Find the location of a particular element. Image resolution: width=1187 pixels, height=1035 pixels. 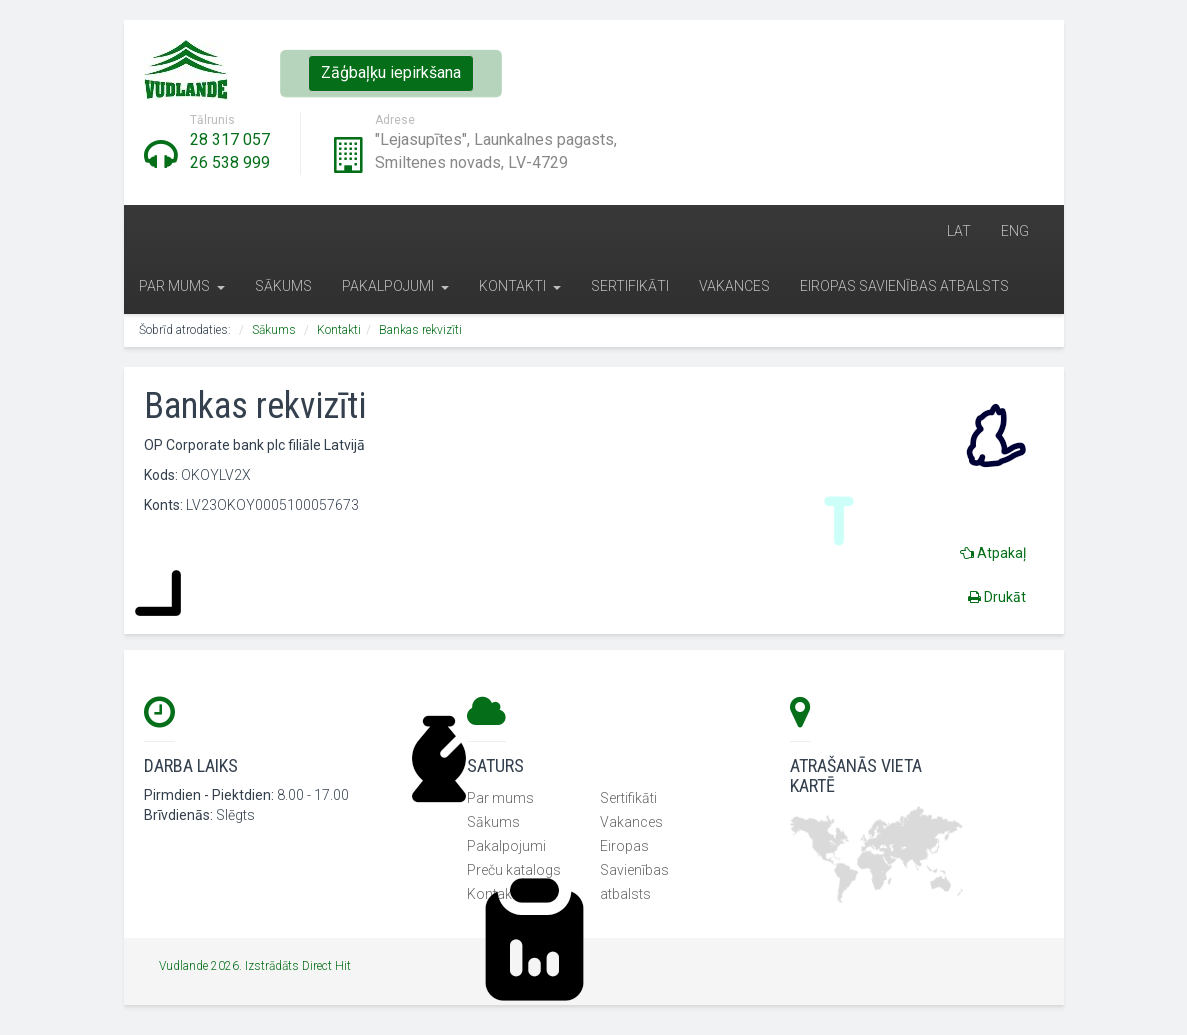

link to yarn package manager is located at coordinates (995, 435).